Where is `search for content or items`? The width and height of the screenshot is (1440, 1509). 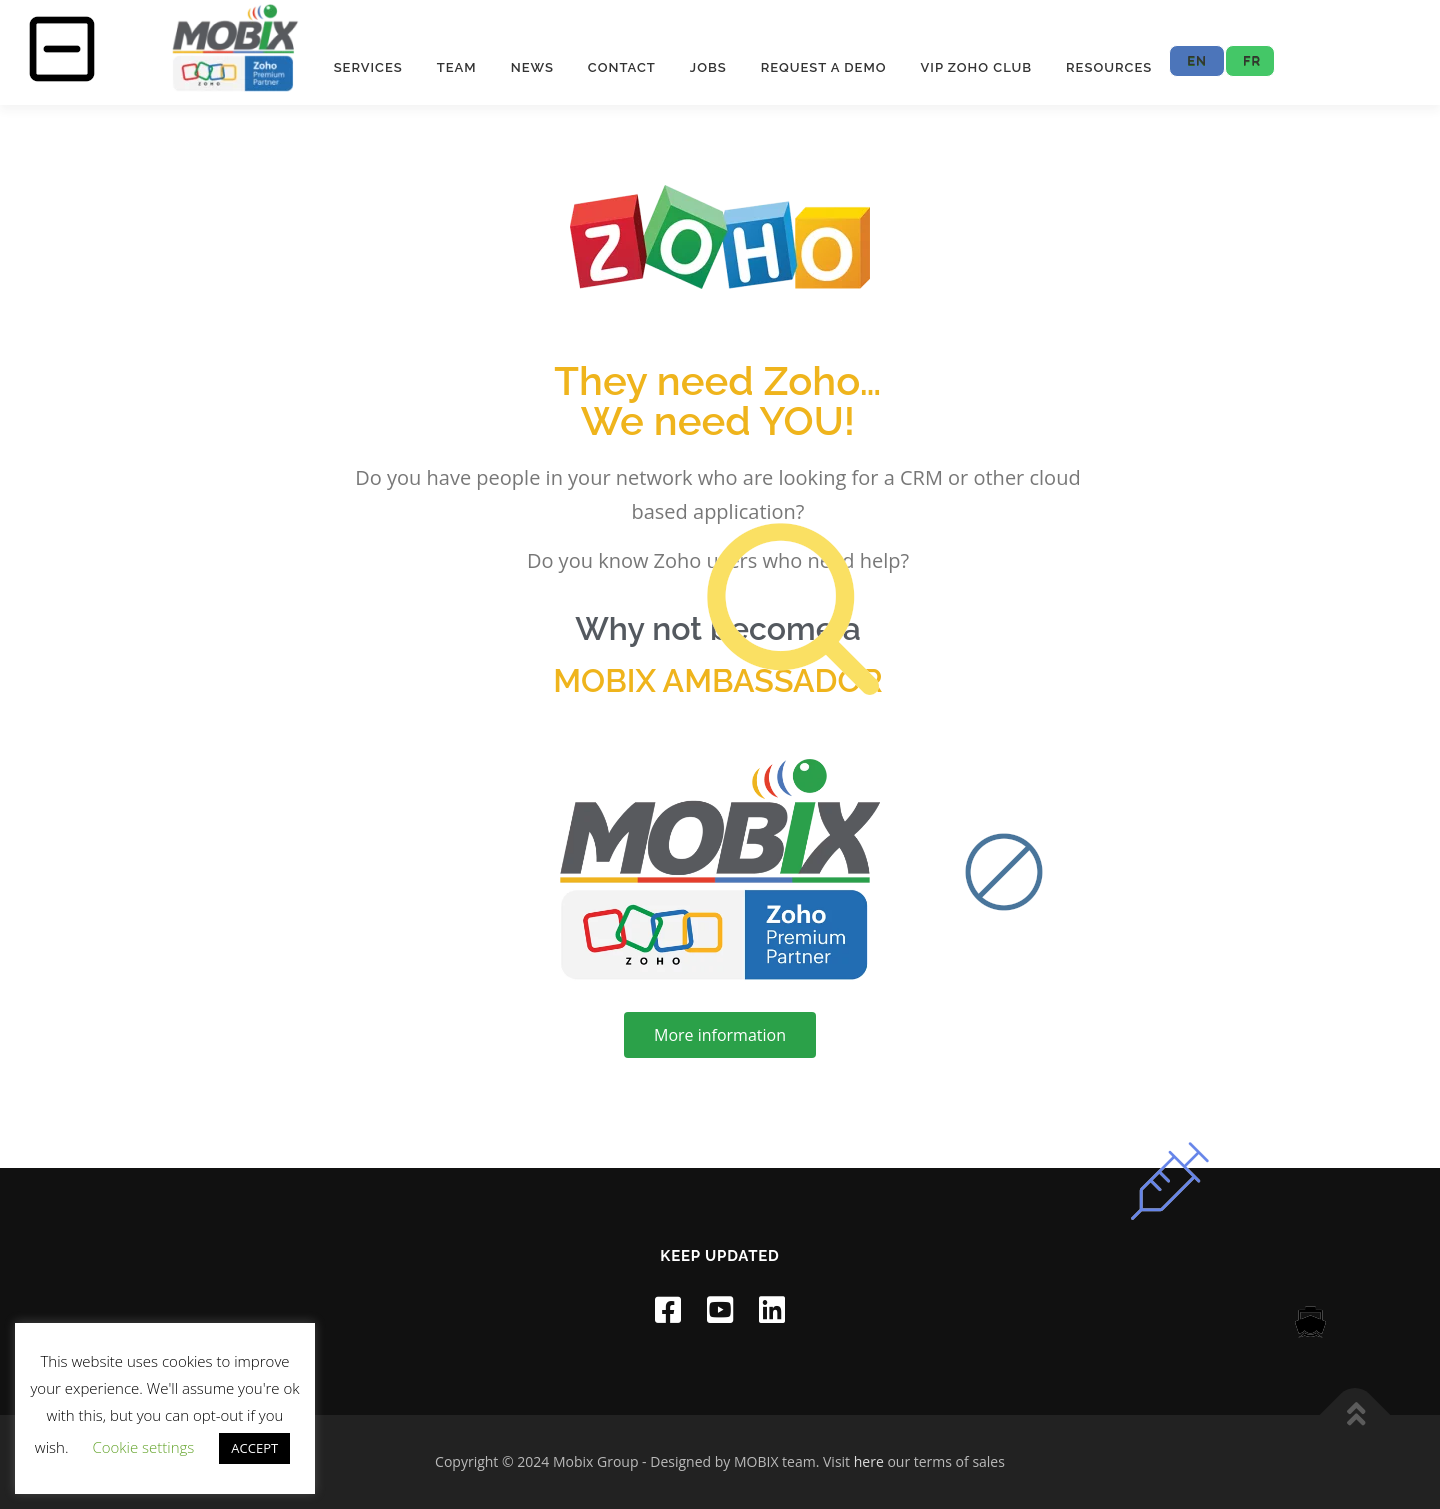
search for content or items is located at coordinates (793, 609).